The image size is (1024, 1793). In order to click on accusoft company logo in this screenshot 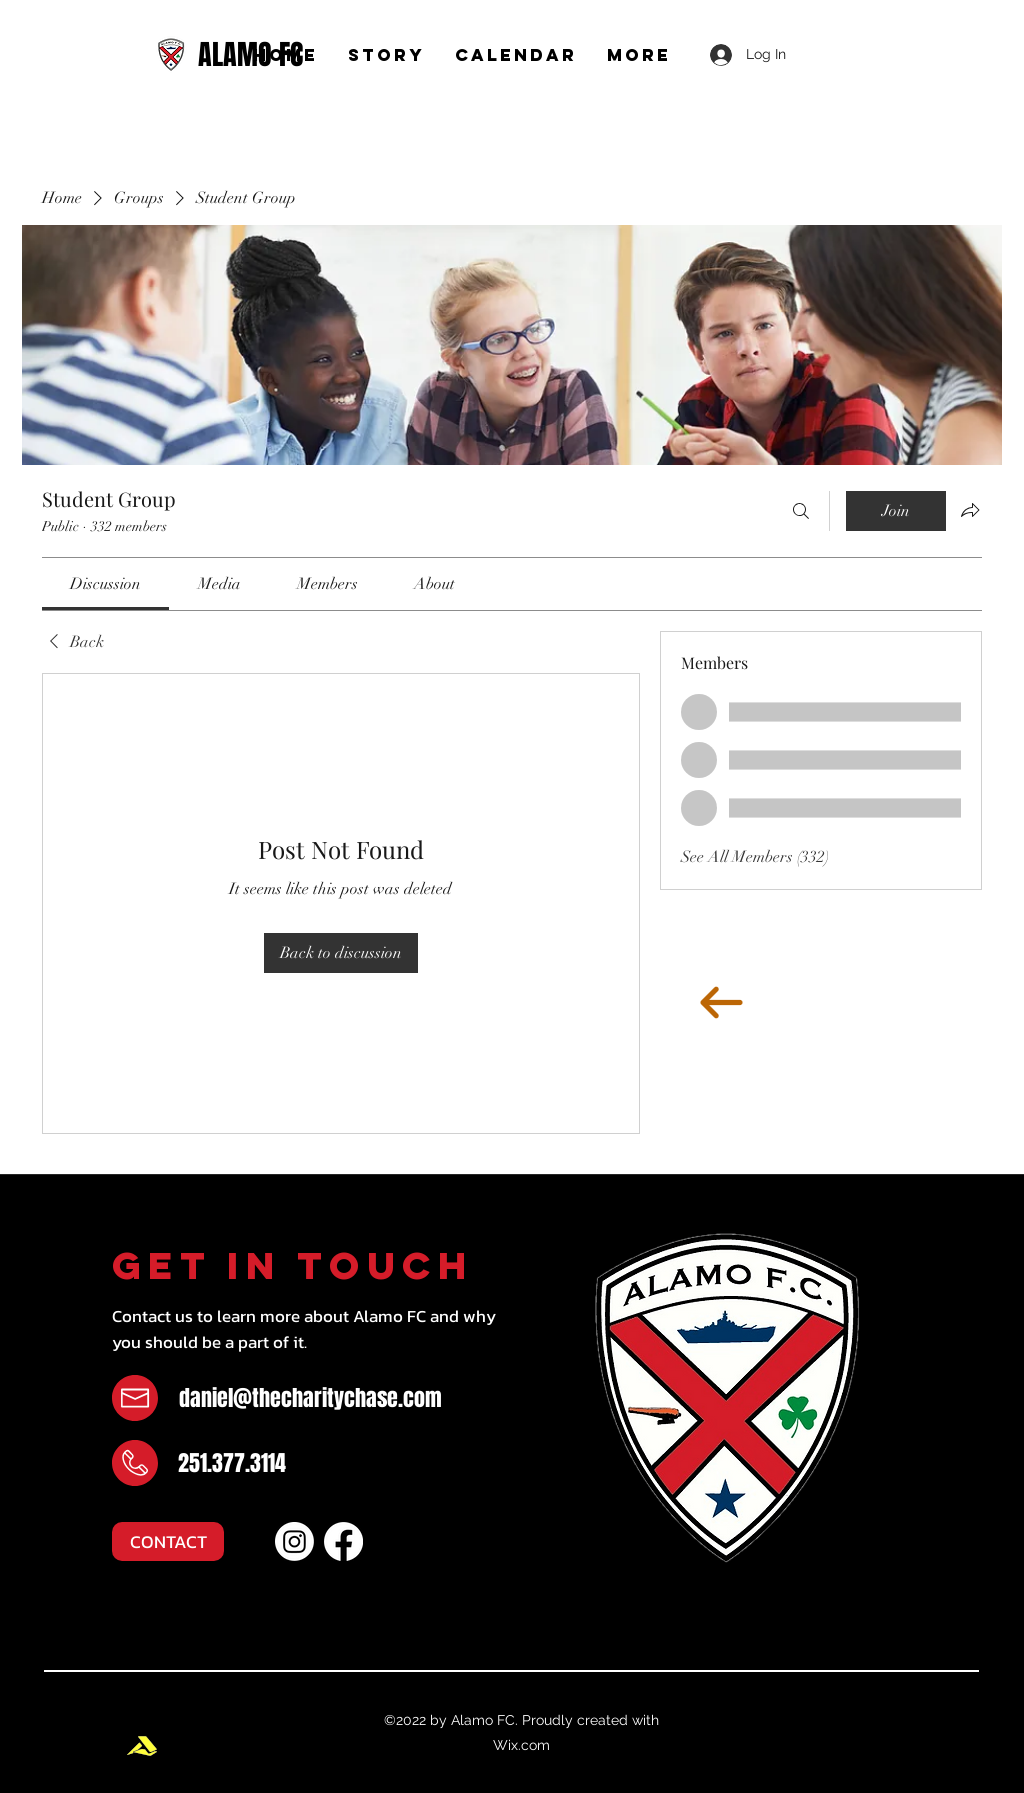, I will do `click(142, 1746)`.